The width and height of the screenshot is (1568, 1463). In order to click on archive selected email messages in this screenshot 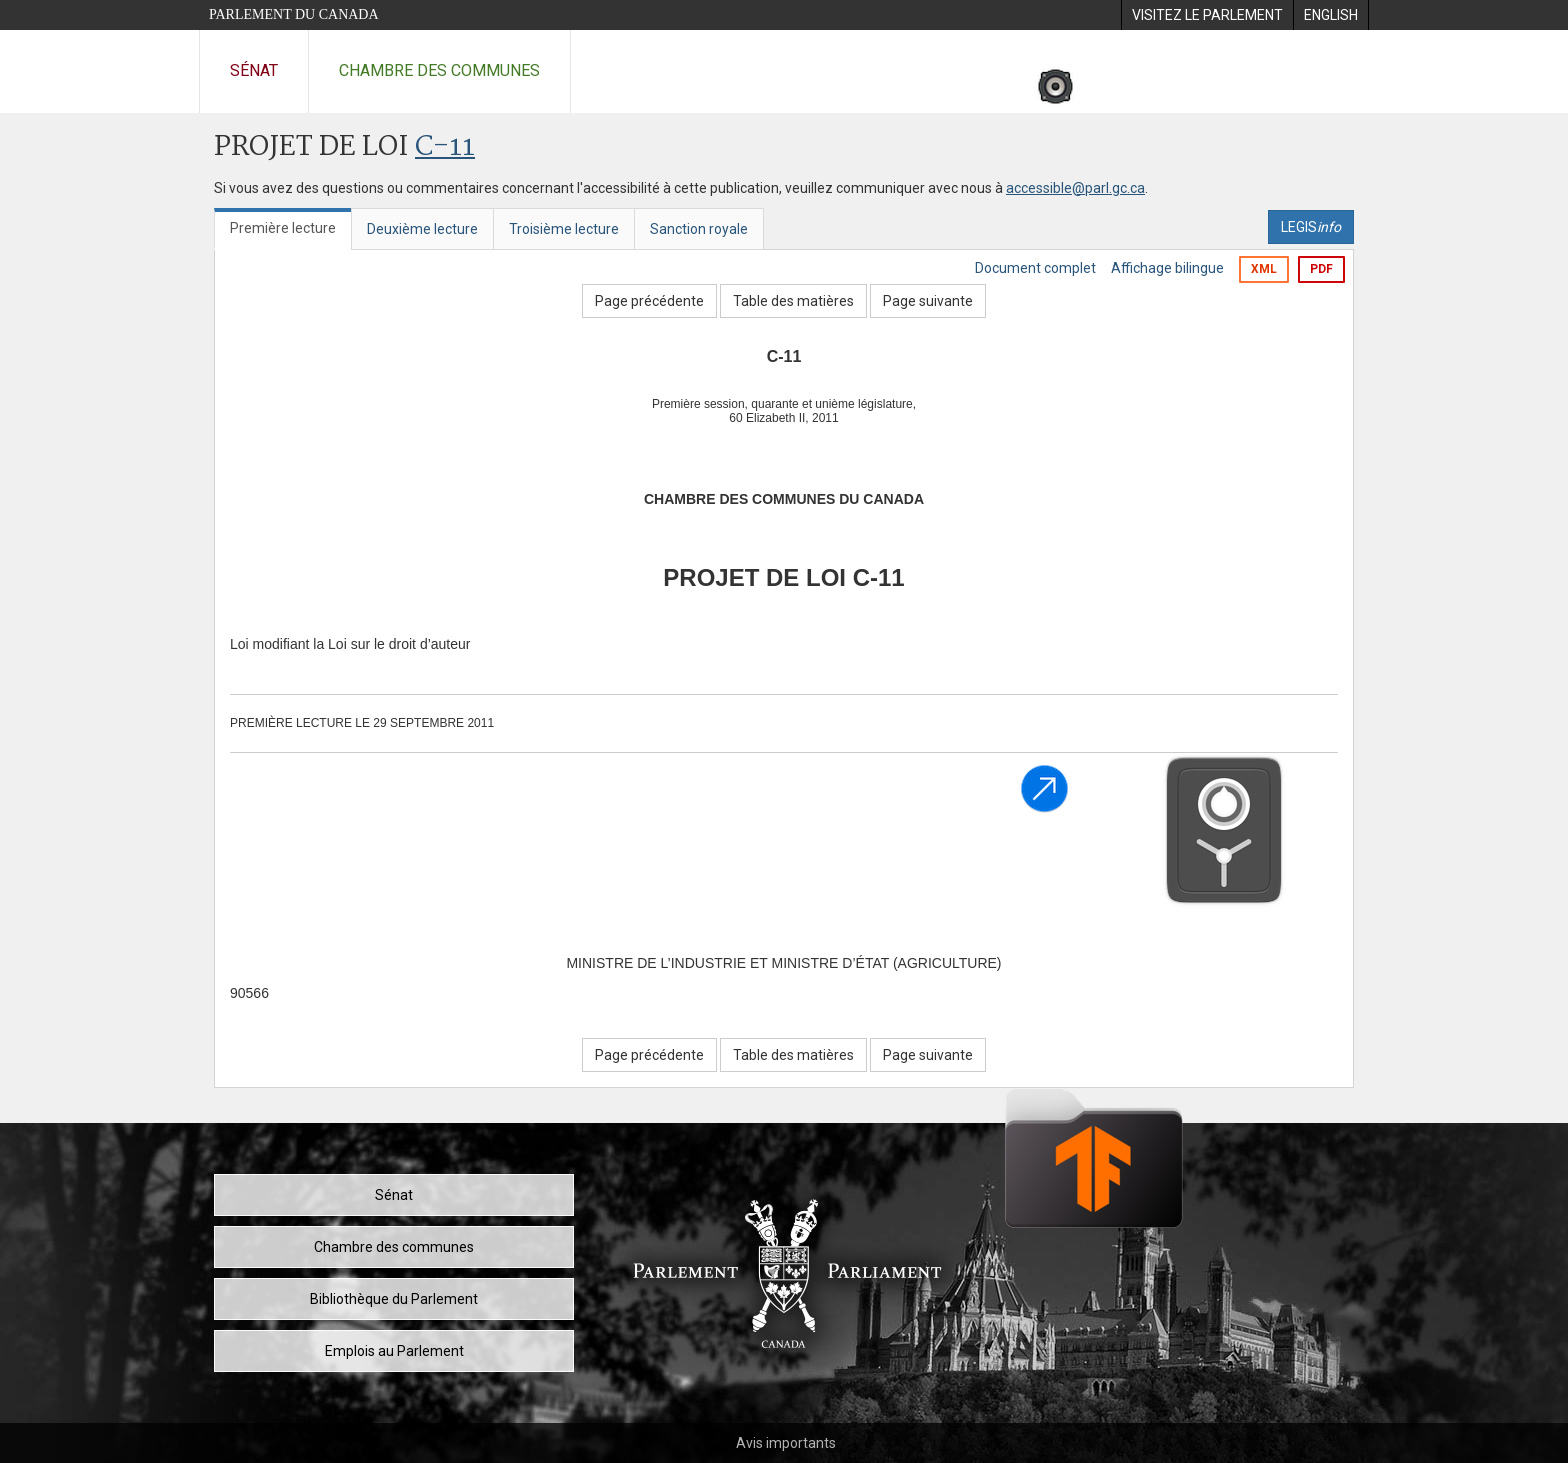, I will do `click(1224, 830)`.